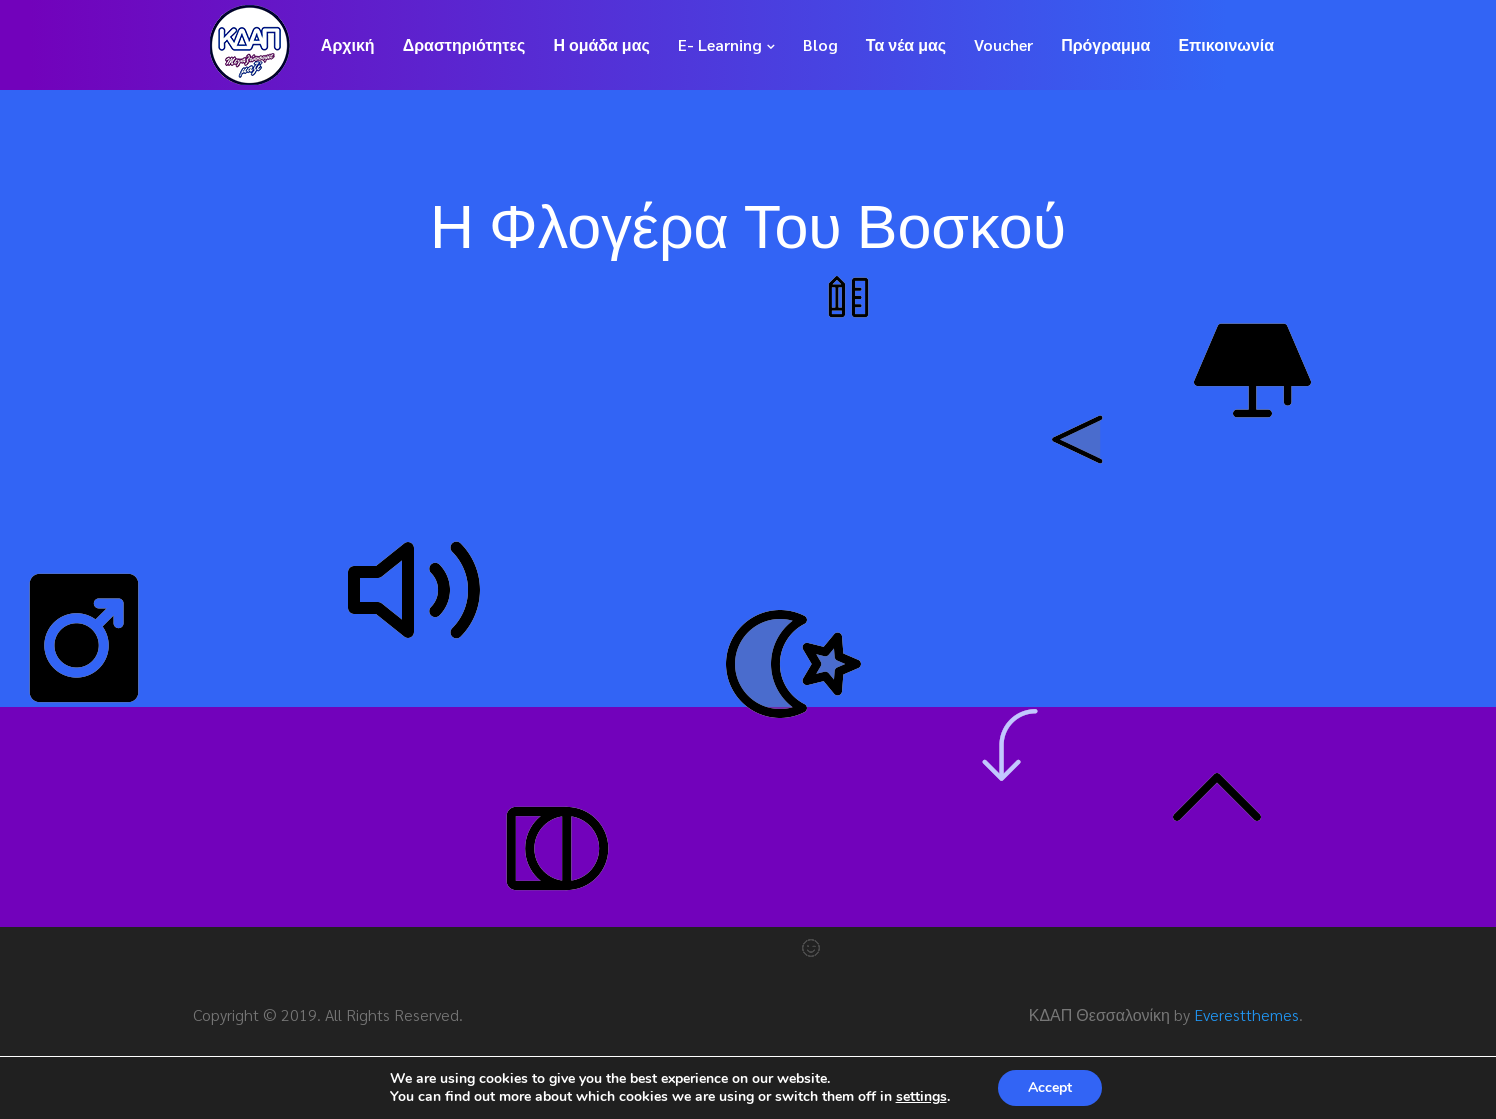 The image size is (1496, 1119). Describe the element at coordinates (1217, 801) in the screenshot. I see `collapse an expanded section` at that location.